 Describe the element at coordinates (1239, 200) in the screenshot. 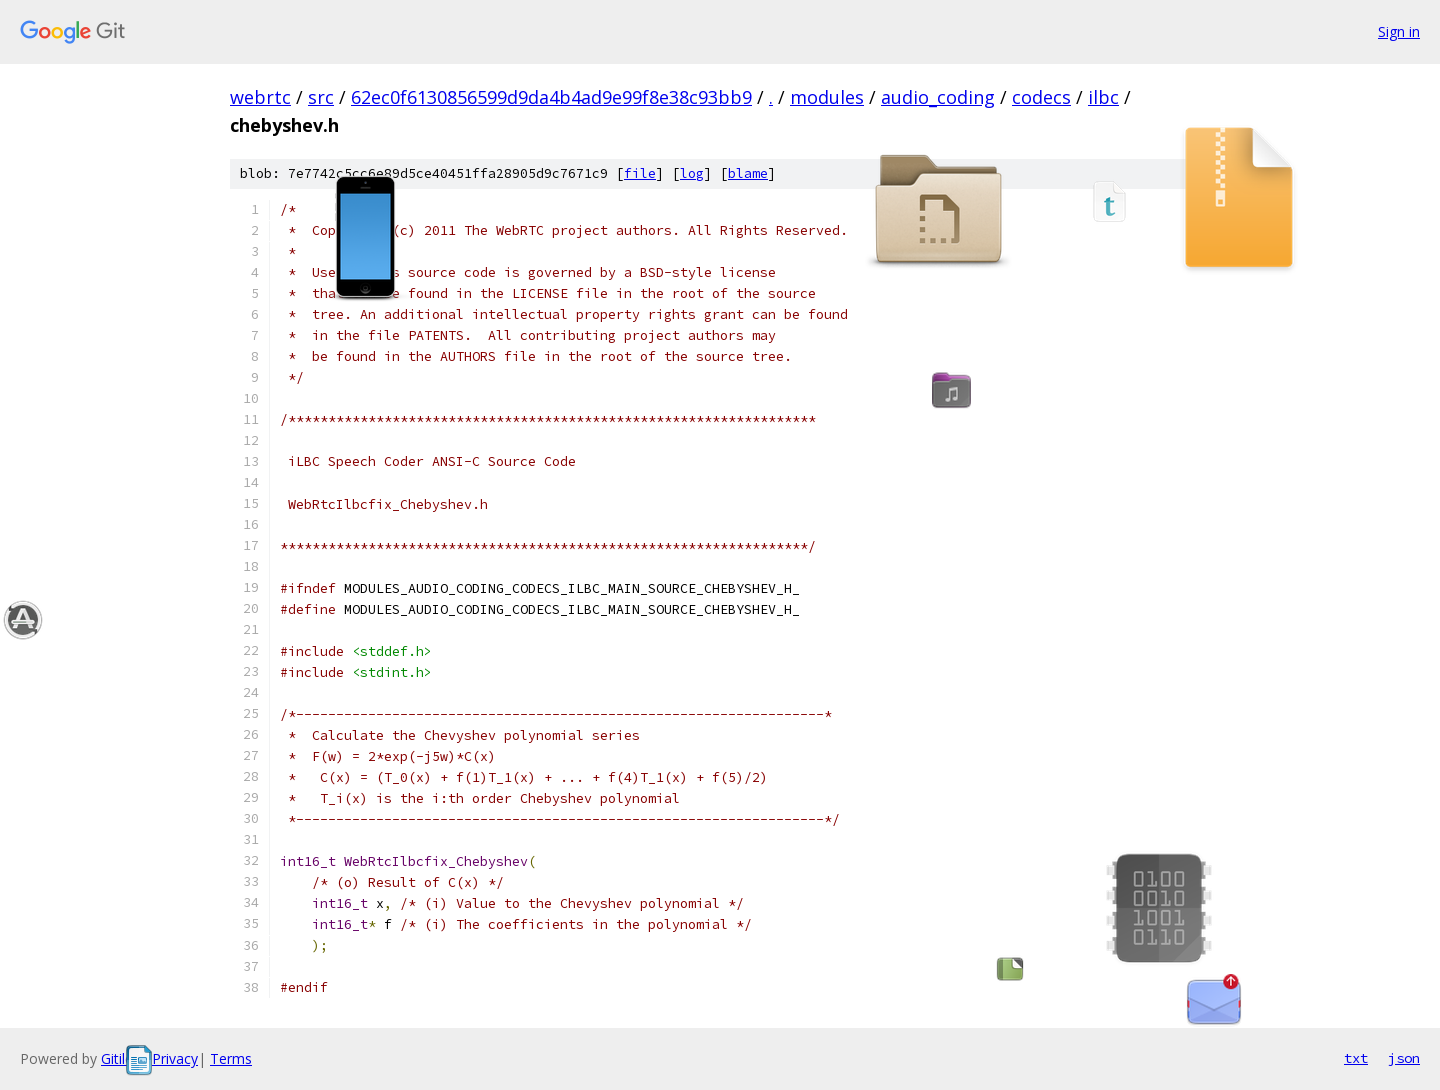

I see `a compressed zip file` at that location.